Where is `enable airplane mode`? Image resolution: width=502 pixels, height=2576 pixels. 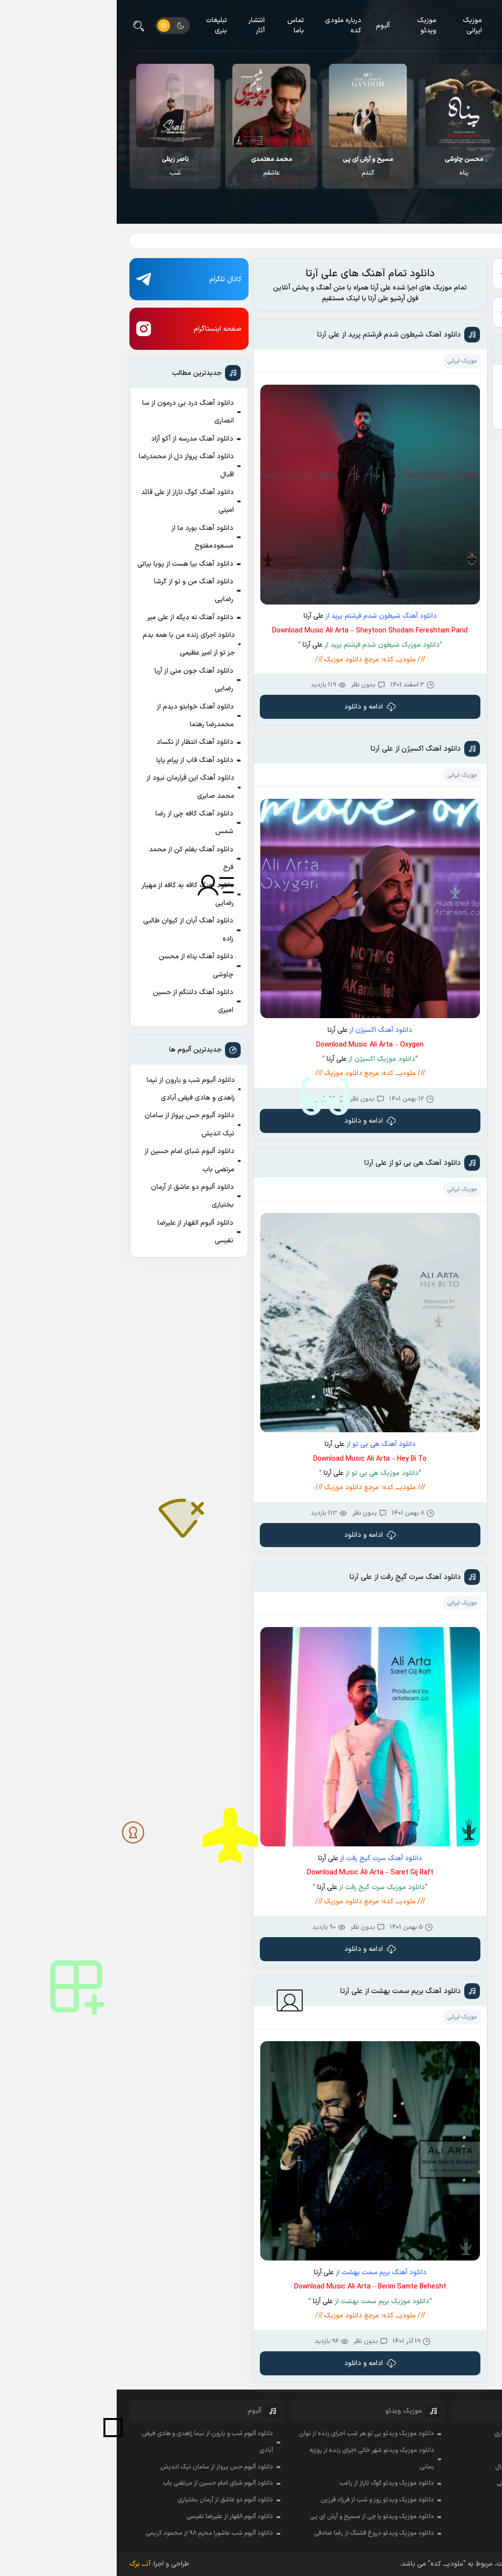 enable airplane mode is located at coordinates (230, 1835).